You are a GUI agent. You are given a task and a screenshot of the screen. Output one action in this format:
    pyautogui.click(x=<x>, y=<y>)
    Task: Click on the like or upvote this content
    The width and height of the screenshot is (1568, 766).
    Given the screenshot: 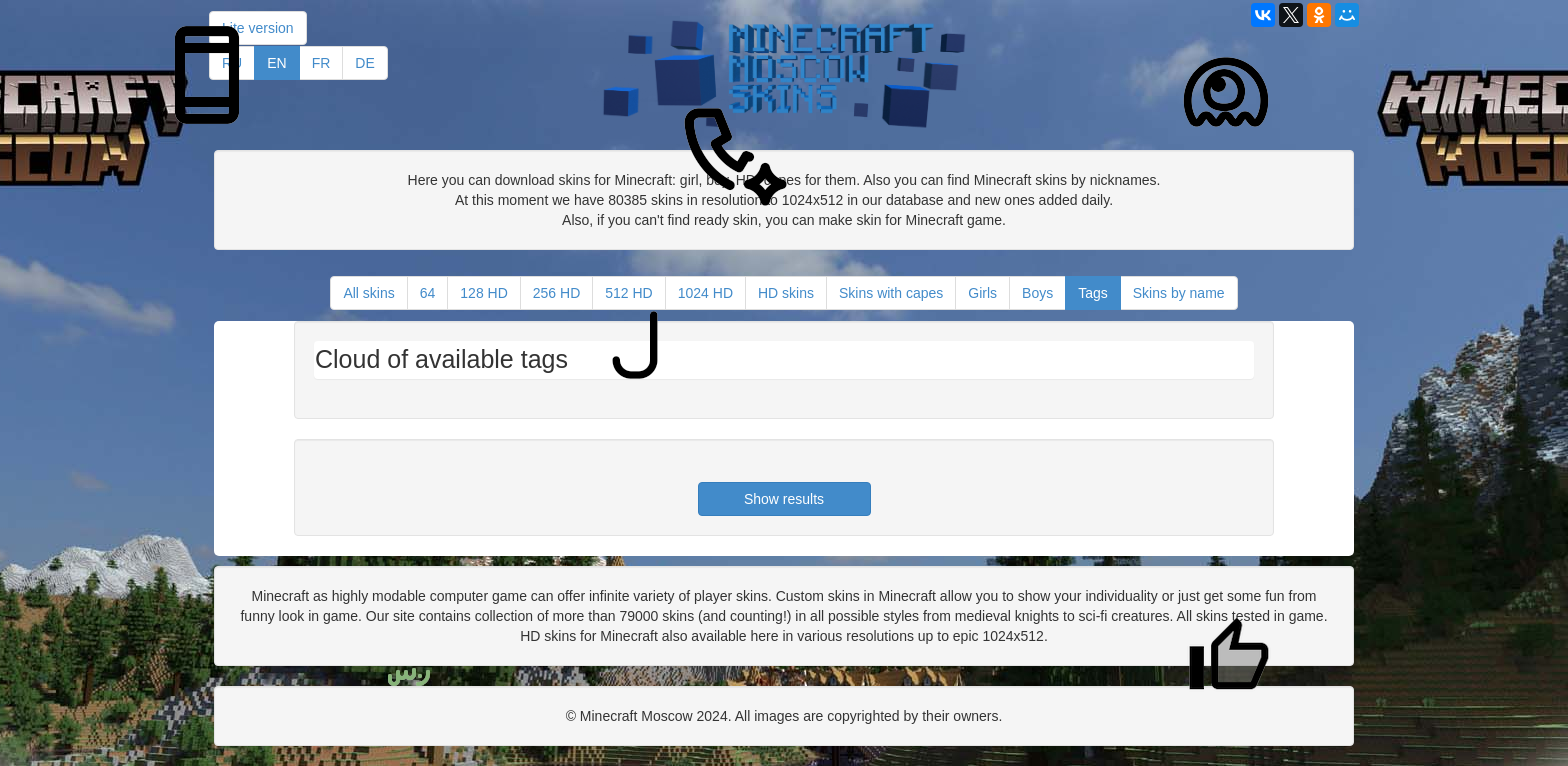 What is the action you would take?
    pyautogui.click(x=1229, y=657)
    